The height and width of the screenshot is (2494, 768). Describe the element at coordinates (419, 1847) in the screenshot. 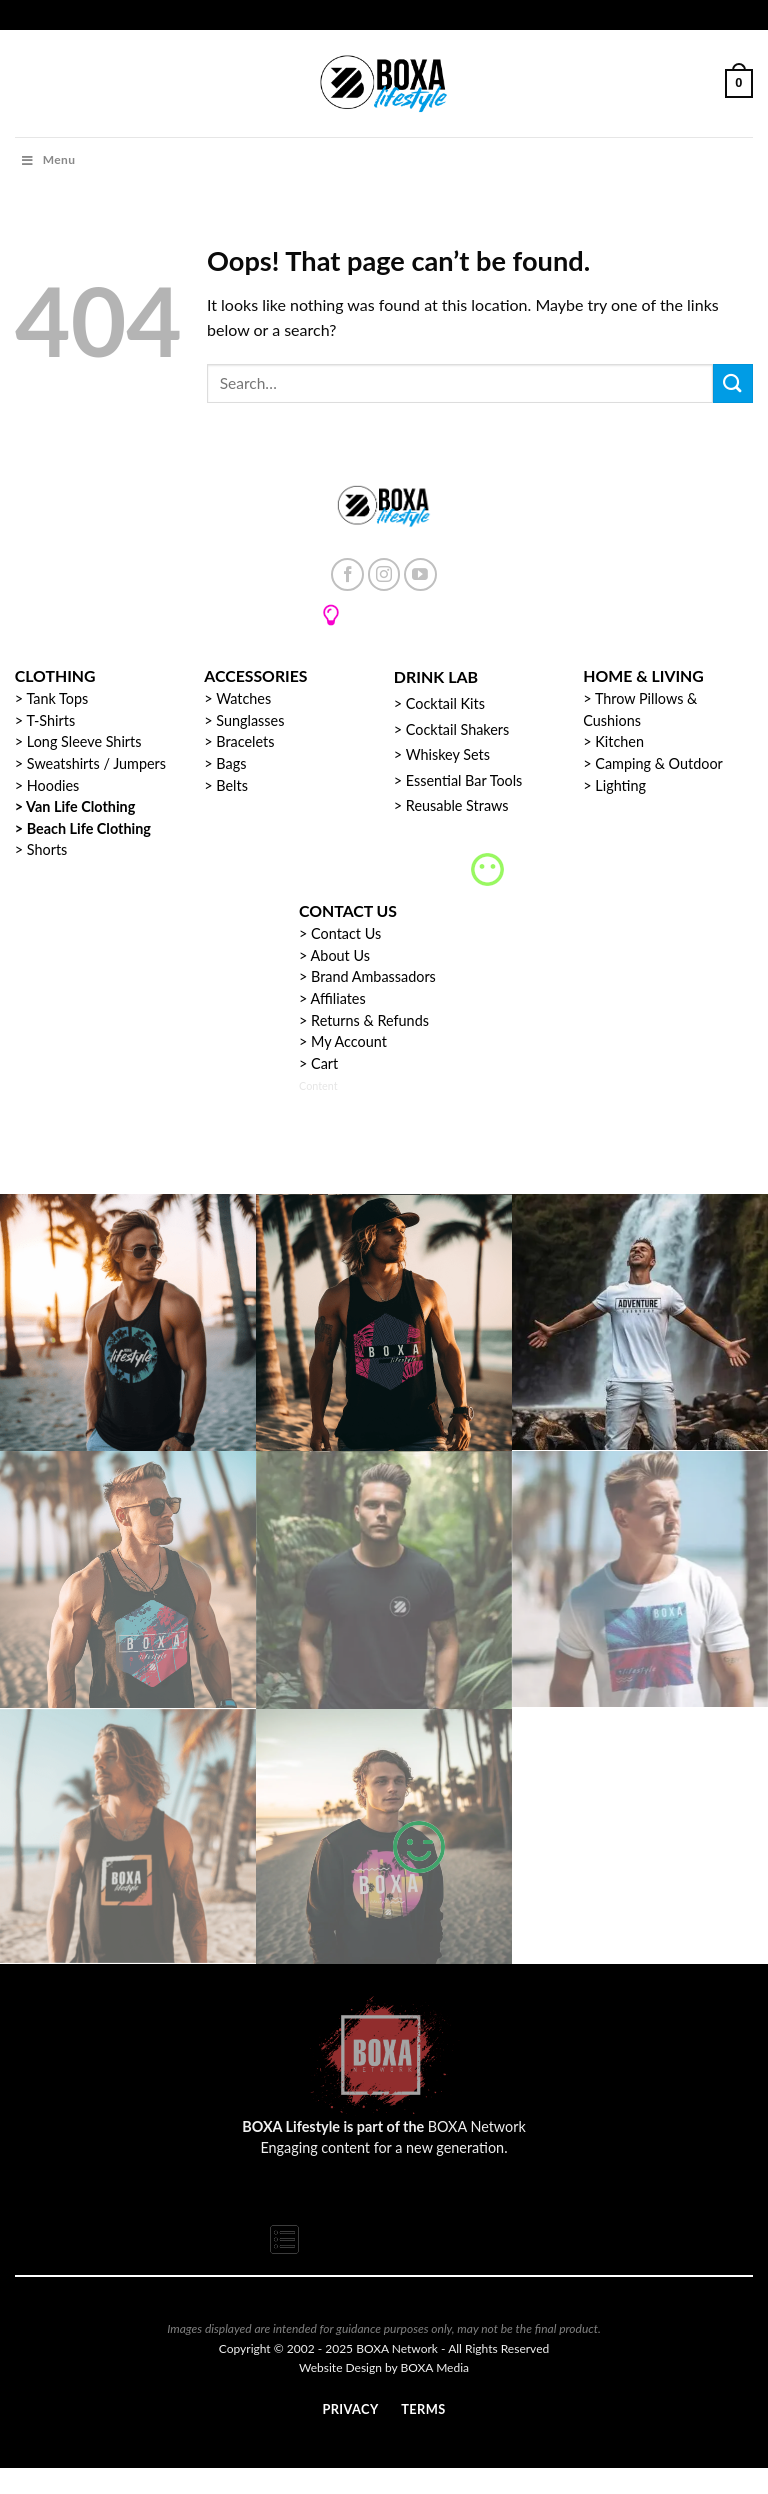

I see `insert a winking emoji into your message` at that location.